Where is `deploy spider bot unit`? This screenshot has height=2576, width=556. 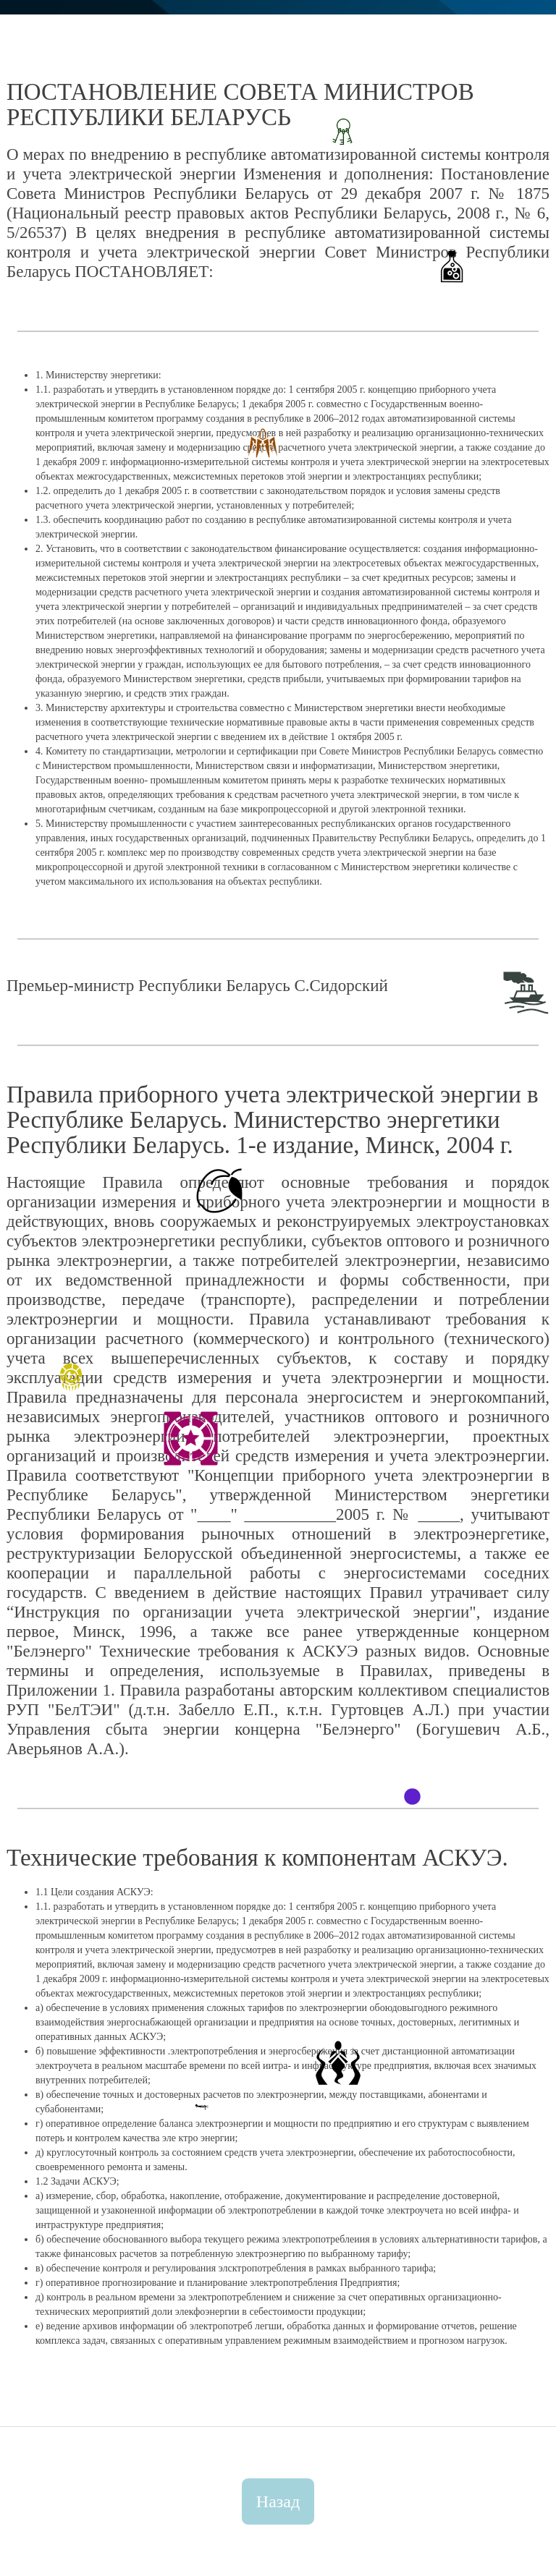
deploy spider bot unit is located at coordinates (263, 443).